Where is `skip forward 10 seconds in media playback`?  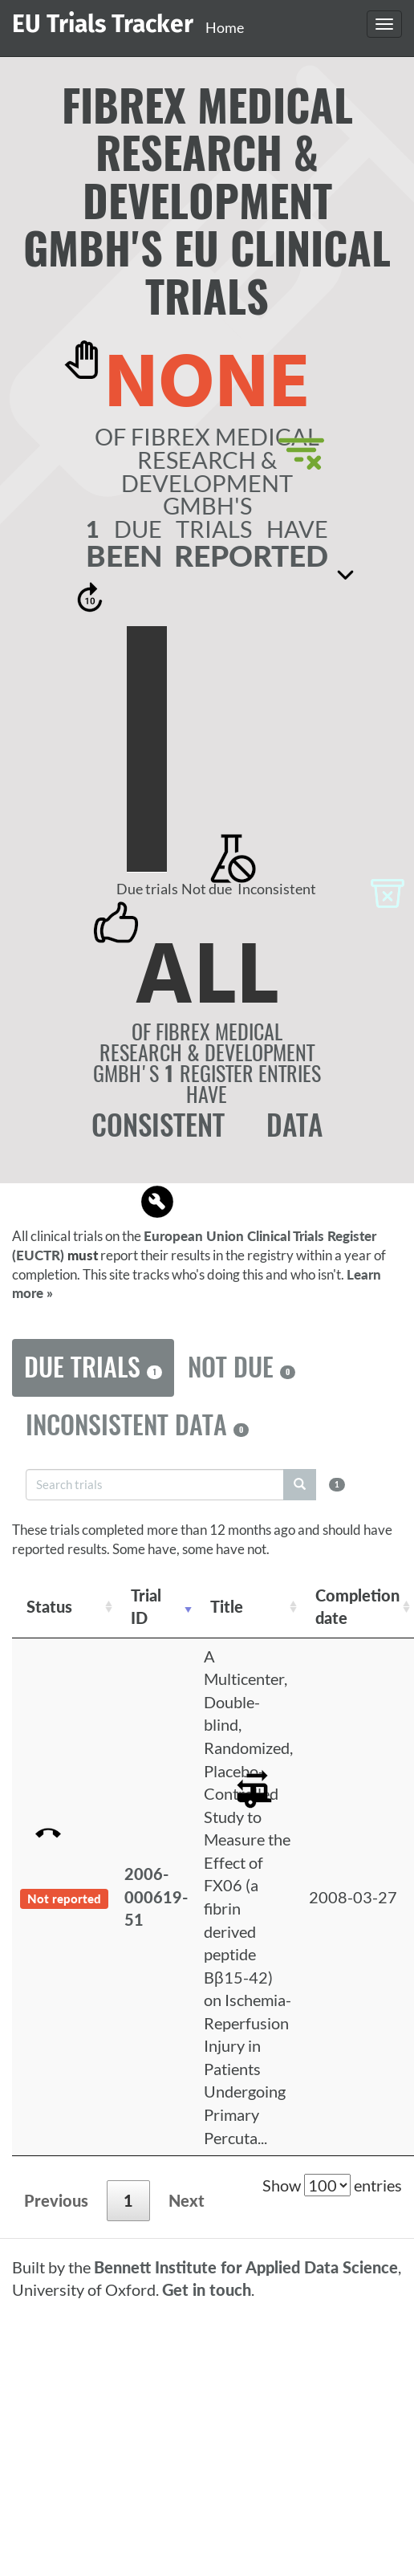
skip forward 10 seconds in media playback is located at coordinates (90, 598).